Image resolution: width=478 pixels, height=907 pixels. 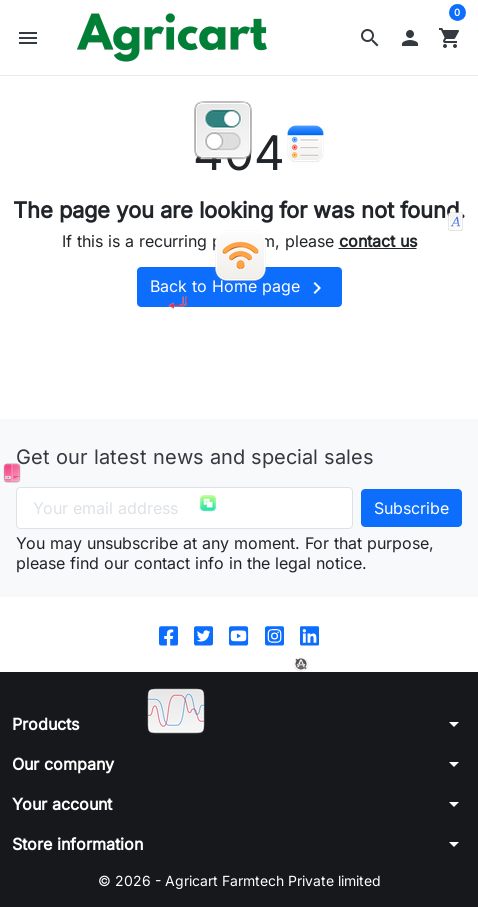 I want to click on reply to all recipients of an email, so click(x=177, y=301).